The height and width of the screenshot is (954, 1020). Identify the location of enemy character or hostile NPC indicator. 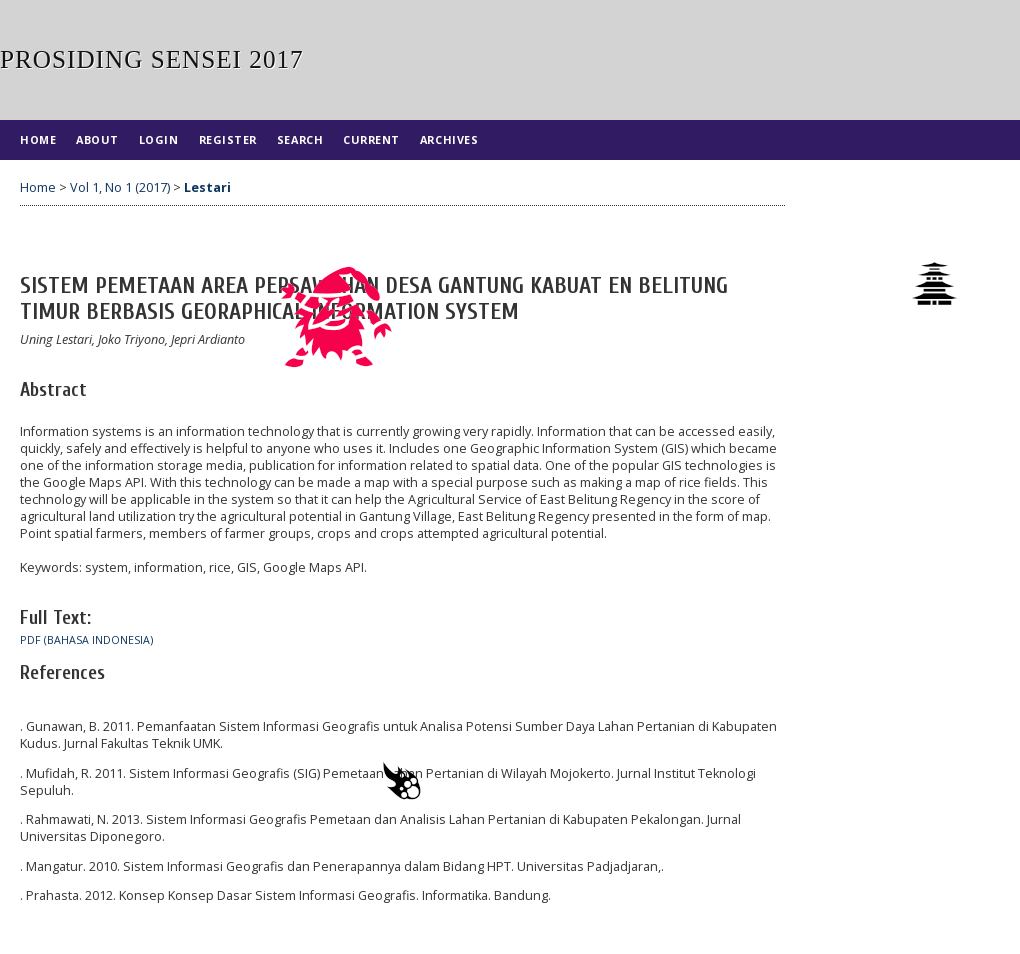
(336, 317).